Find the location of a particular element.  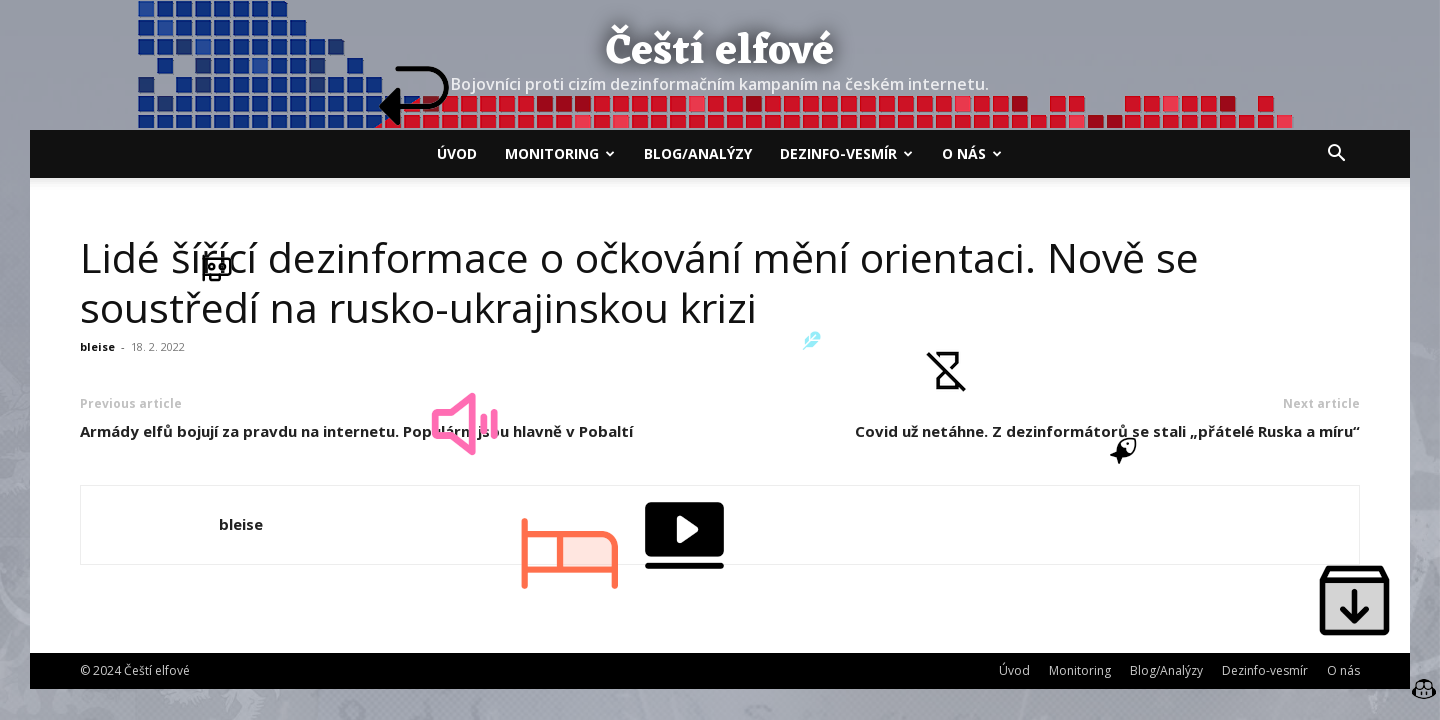

view graphics card or GPU information is located at coordinates (217, 268).